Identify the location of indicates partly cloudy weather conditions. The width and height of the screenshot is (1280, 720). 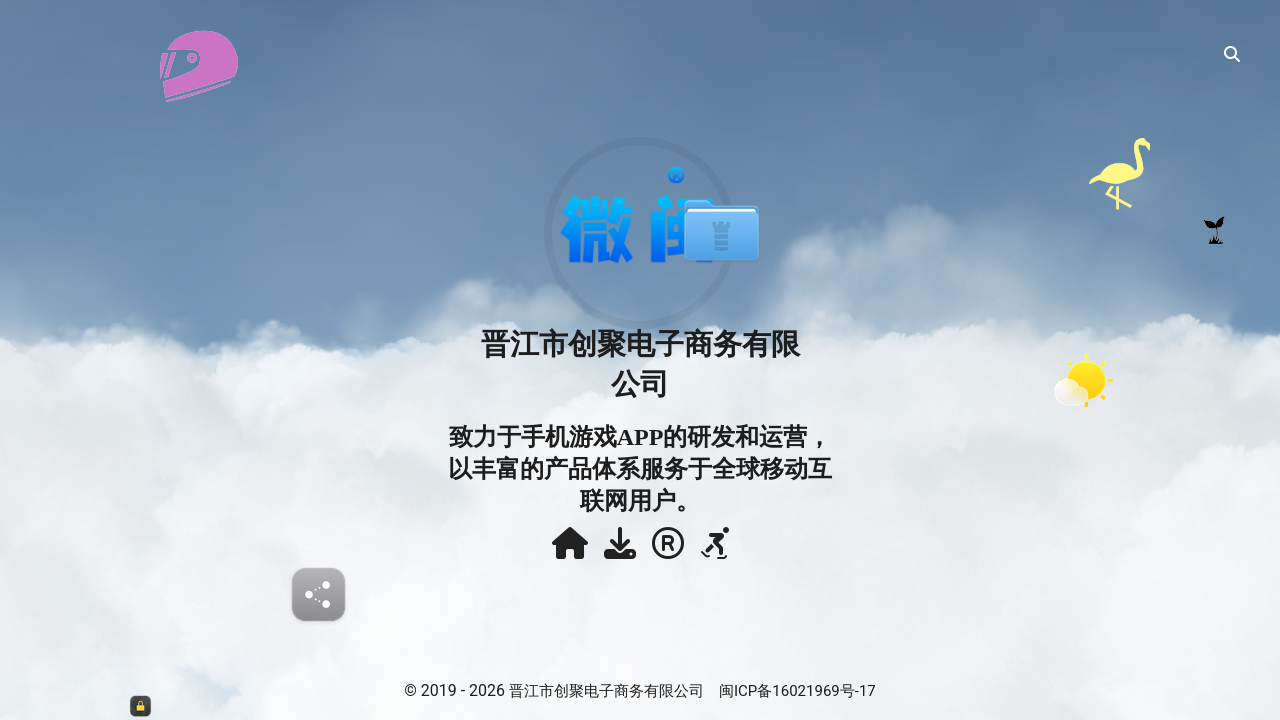
(1083, 380).